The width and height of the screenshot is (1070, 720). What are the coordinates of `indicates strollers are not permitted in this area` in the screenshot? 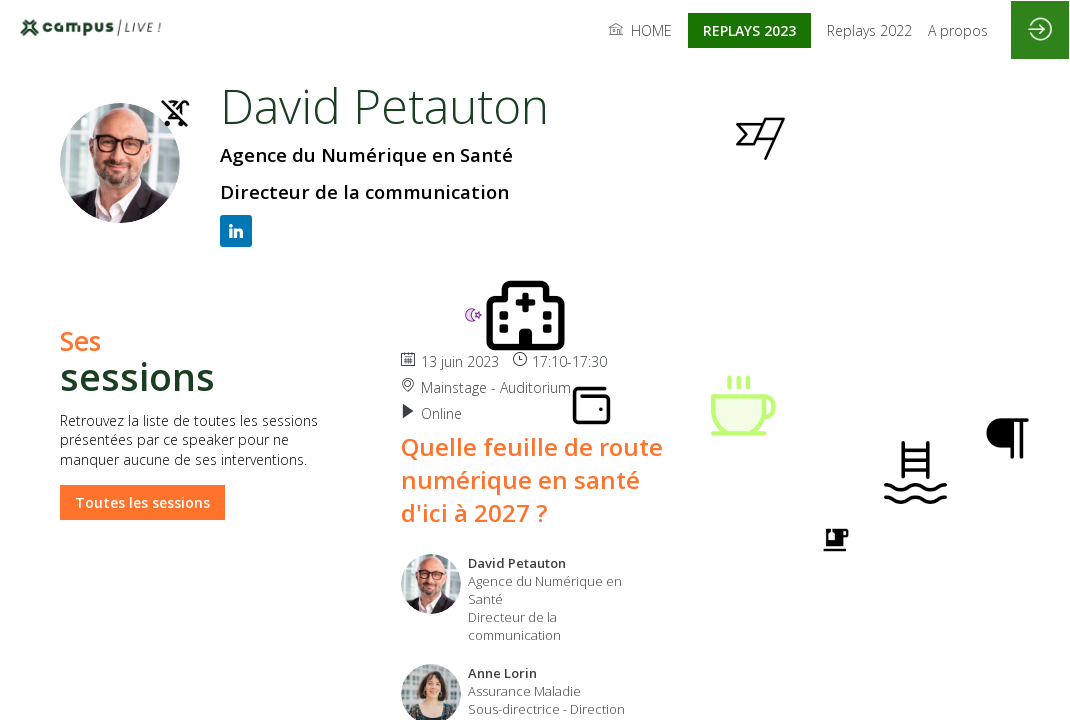 It's located at (175, 112).